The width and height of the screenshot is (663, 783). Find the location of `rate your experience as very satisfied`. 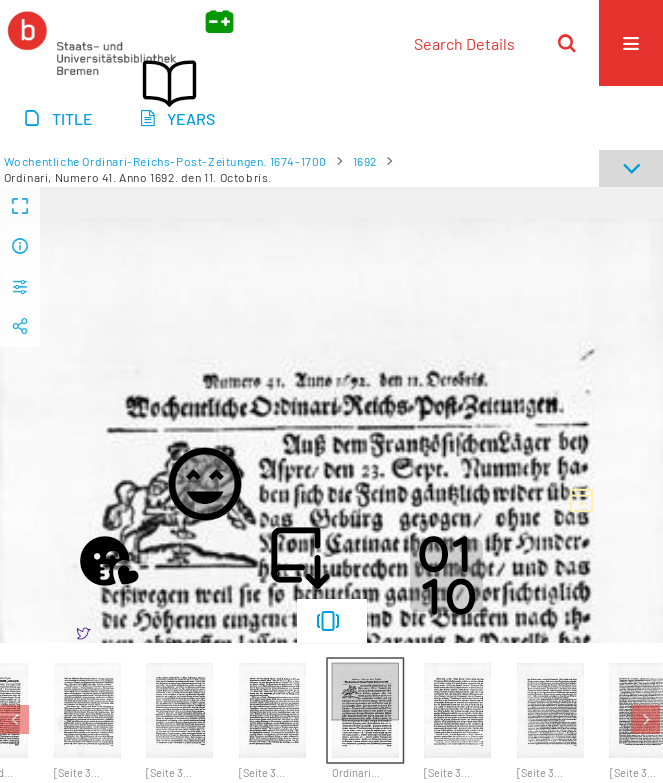

rate your experience as very satisfied is located at coordinates (205, 484).